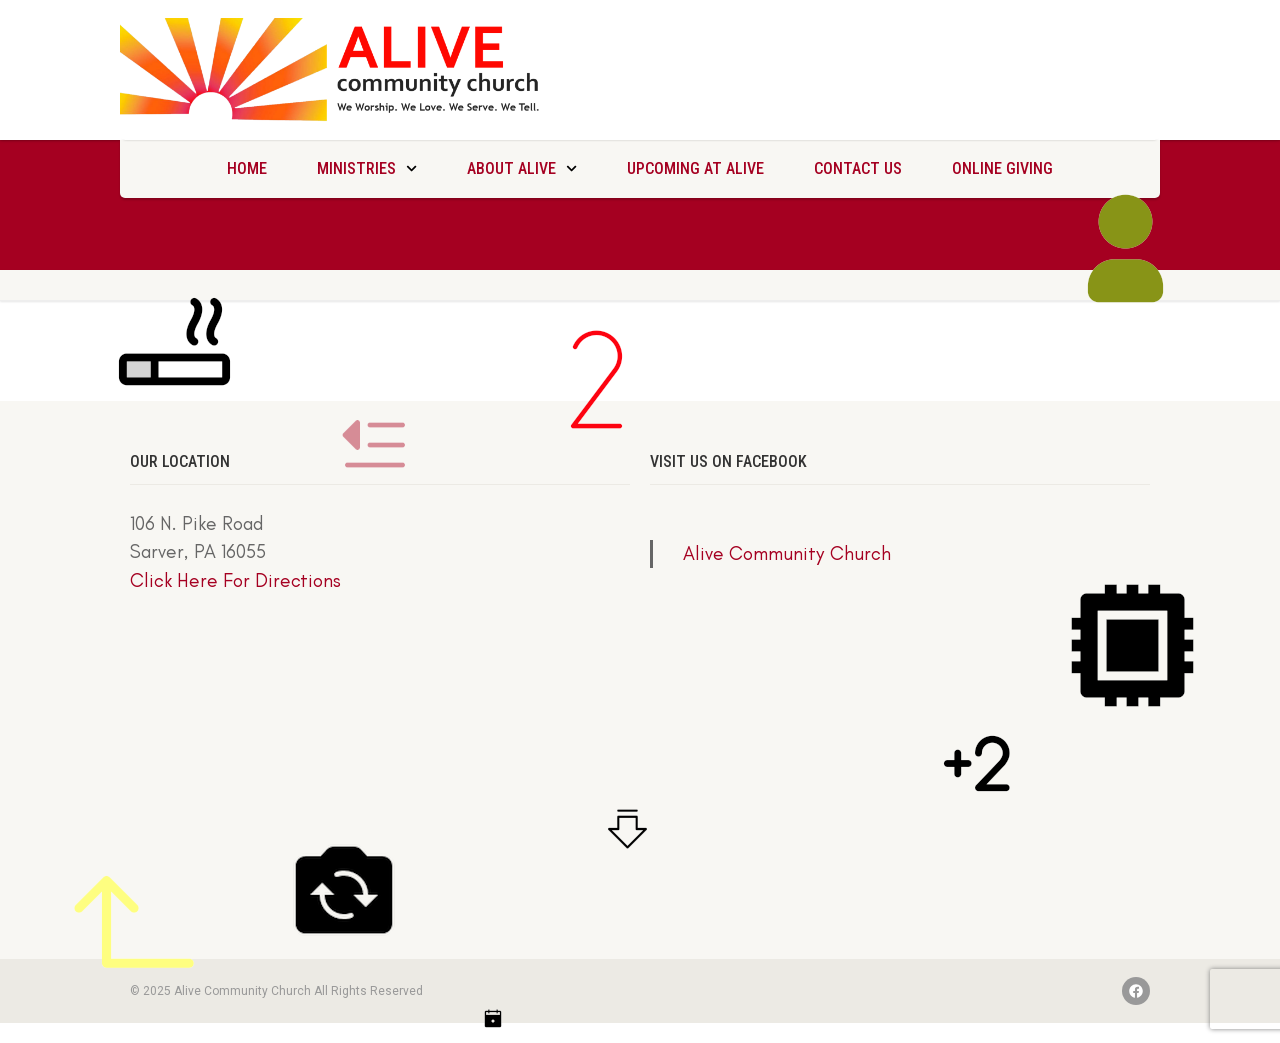 This screenshot has height=1043, width=1280. Describe the element at coordinates (627, 827) in the screenshot. I see `download a file or content` at that location.